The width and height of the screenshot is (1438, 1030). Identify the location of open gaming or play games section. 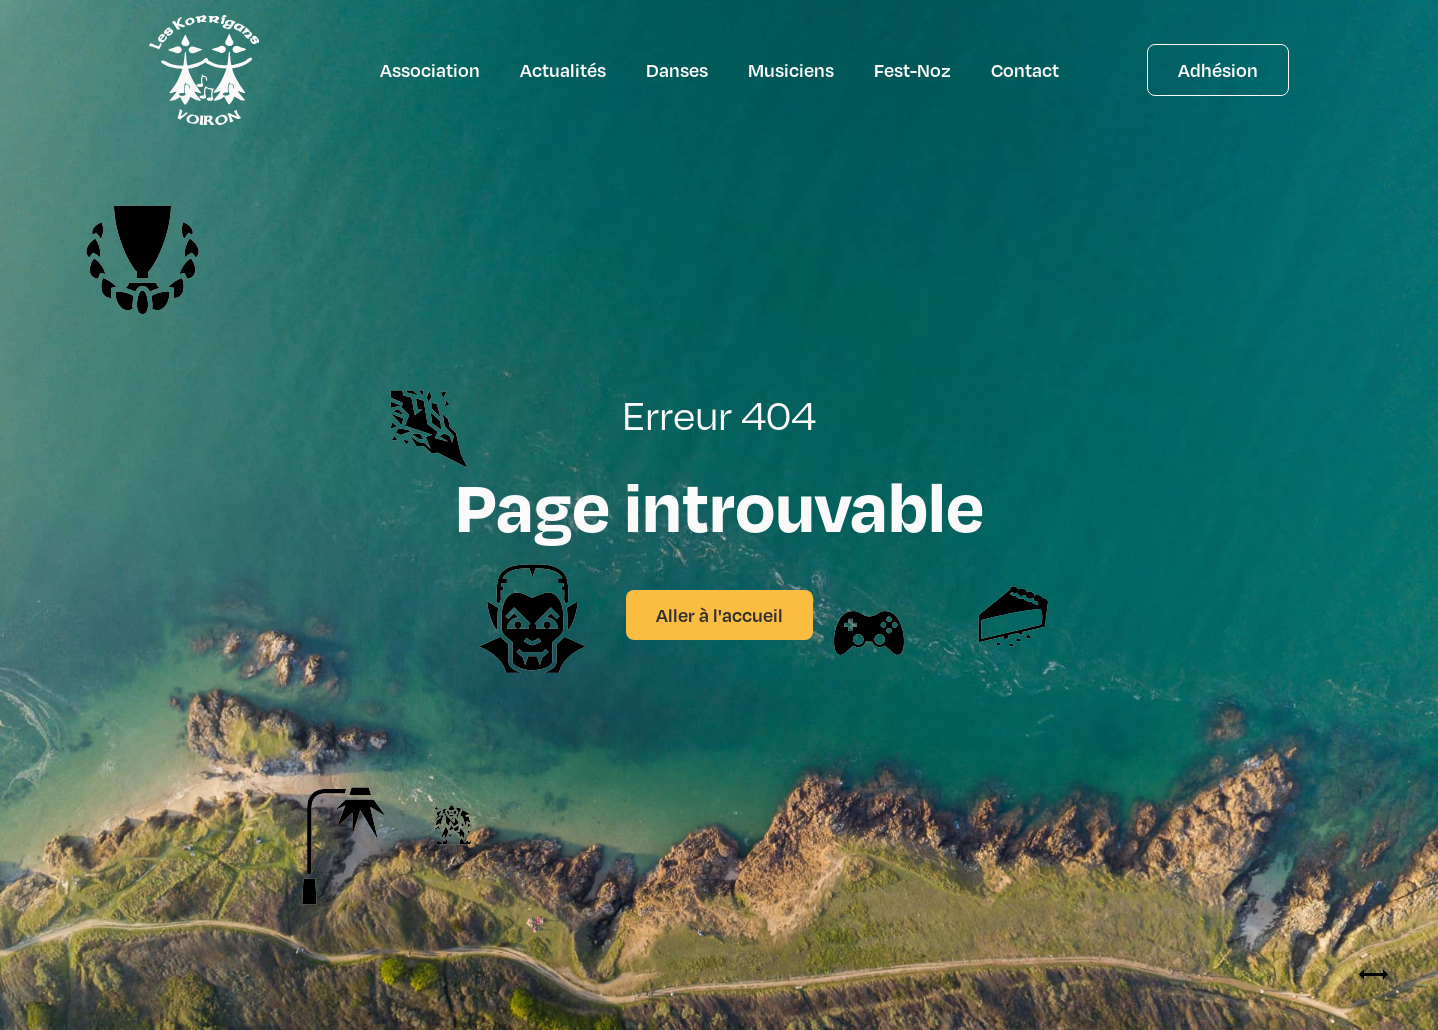
(869, 633).